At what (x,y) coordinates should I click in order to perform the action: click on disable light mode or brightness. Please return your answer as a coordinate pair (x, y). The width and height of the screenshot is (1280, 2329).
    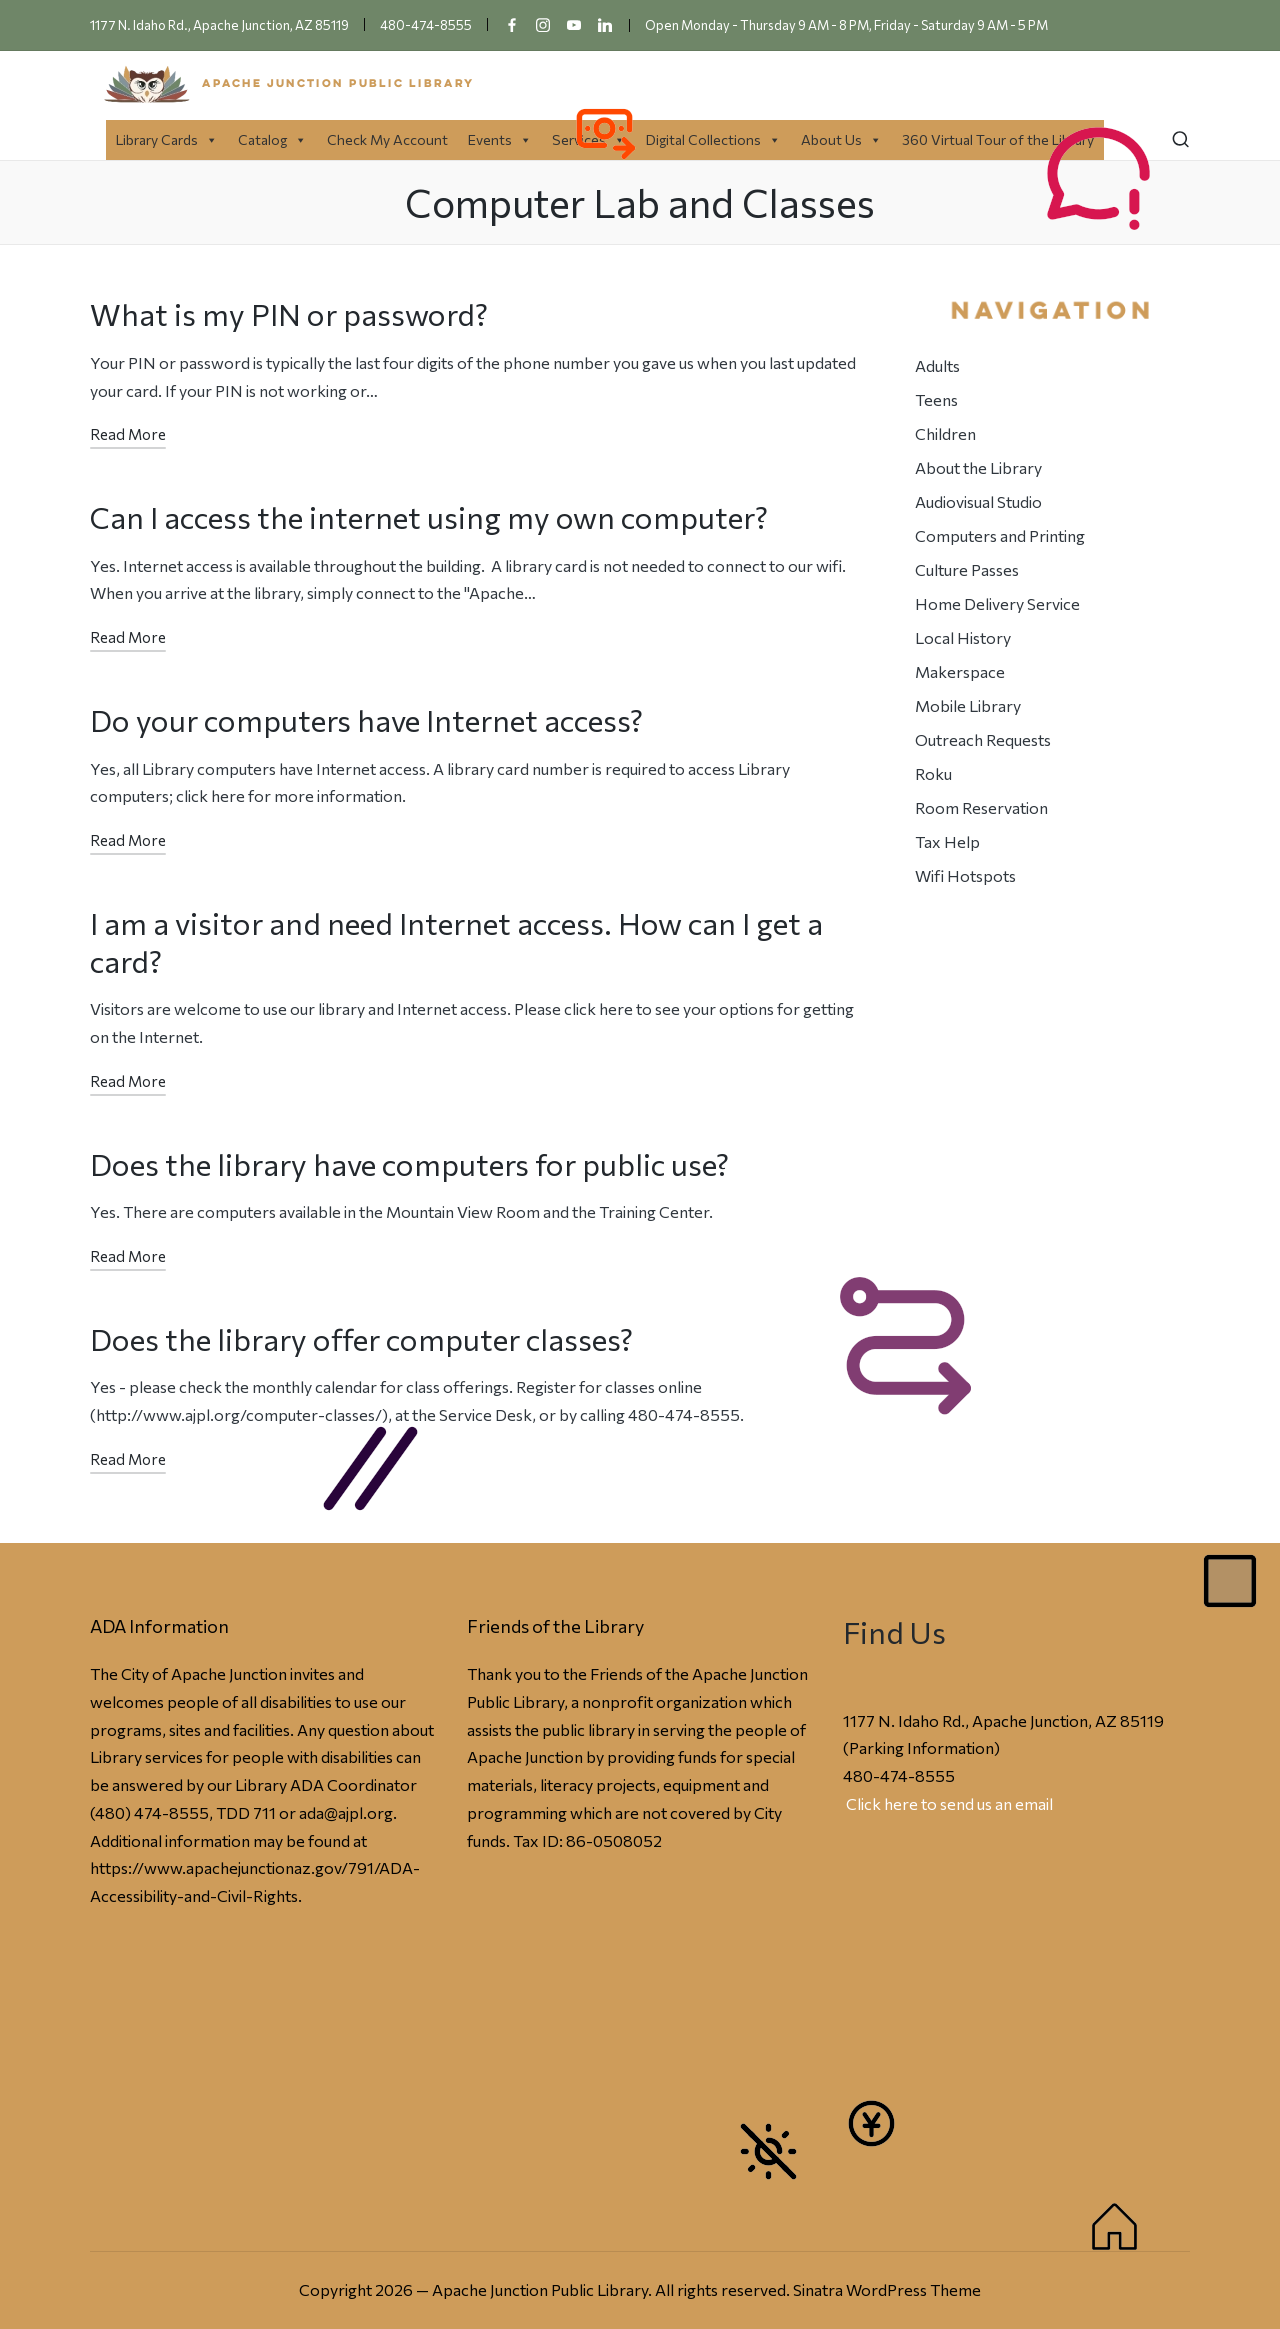
    Looking at the image, I should click on (768, 2151).